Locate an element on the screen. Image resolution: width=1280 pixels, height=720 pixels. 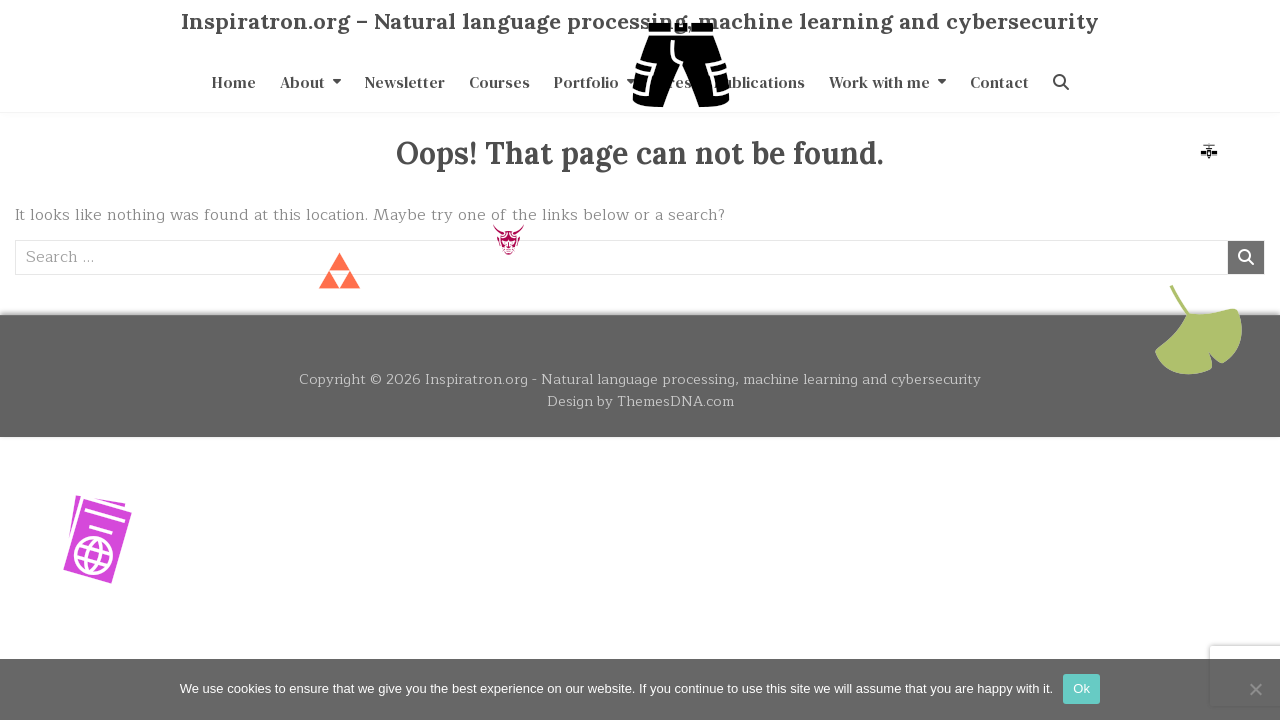
the legend of zelda triforce symbol is located at coordinates (339, 270).